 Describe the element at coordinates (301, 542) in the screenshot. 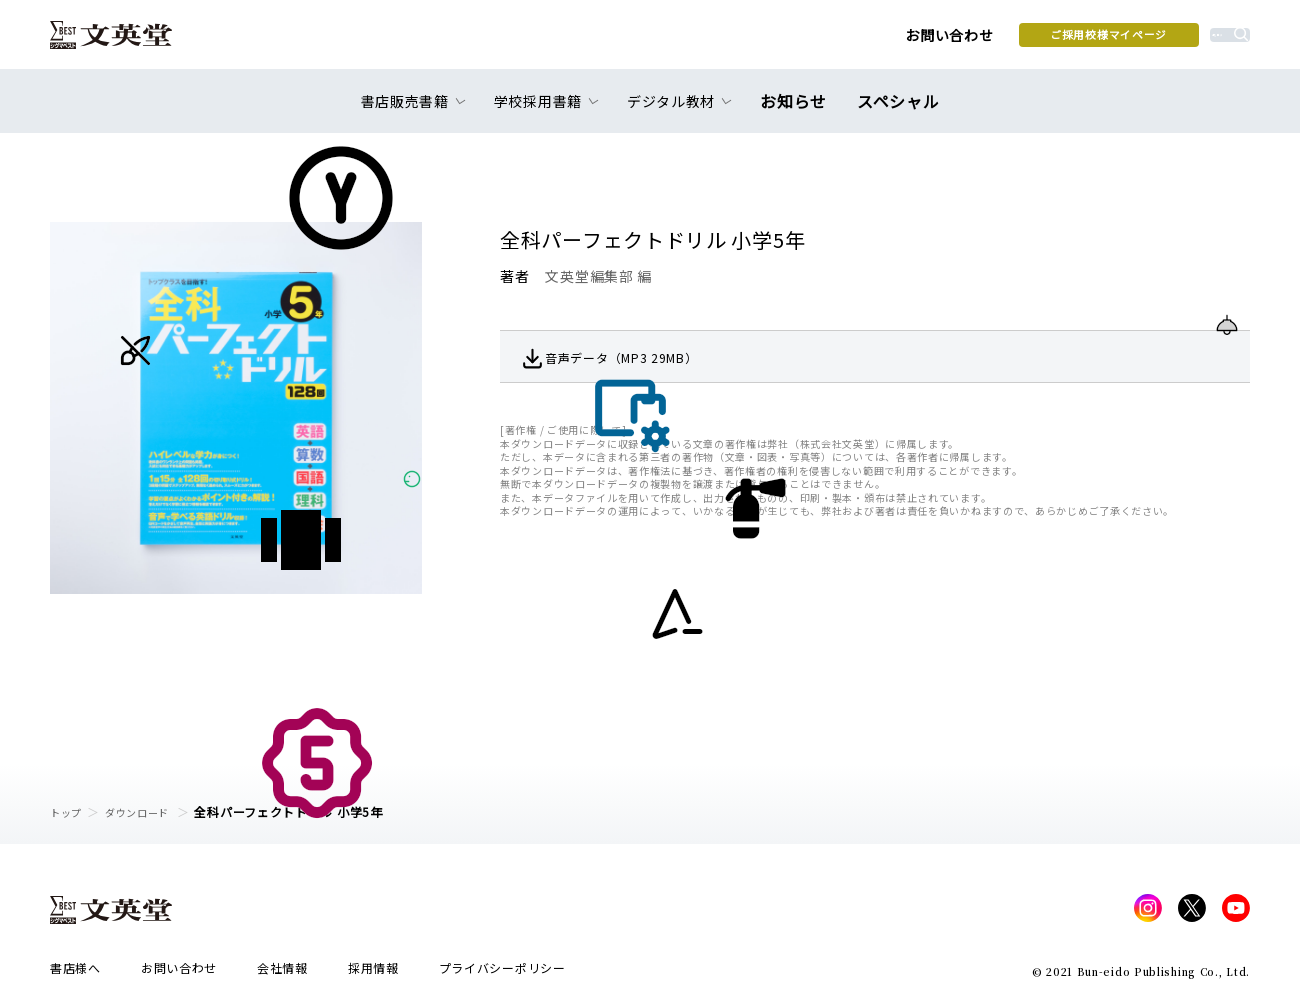

I see `view content in carousel mode` at that location.